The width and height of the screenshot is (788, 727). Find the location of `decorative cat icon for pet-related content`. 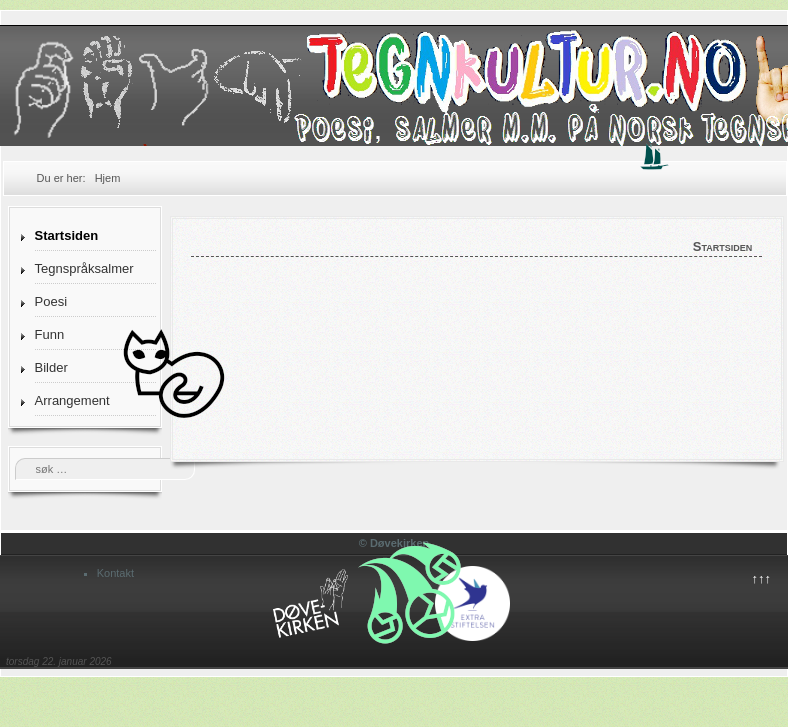

decorative cat icon for pet-related content is located at coordinates (173, 371).